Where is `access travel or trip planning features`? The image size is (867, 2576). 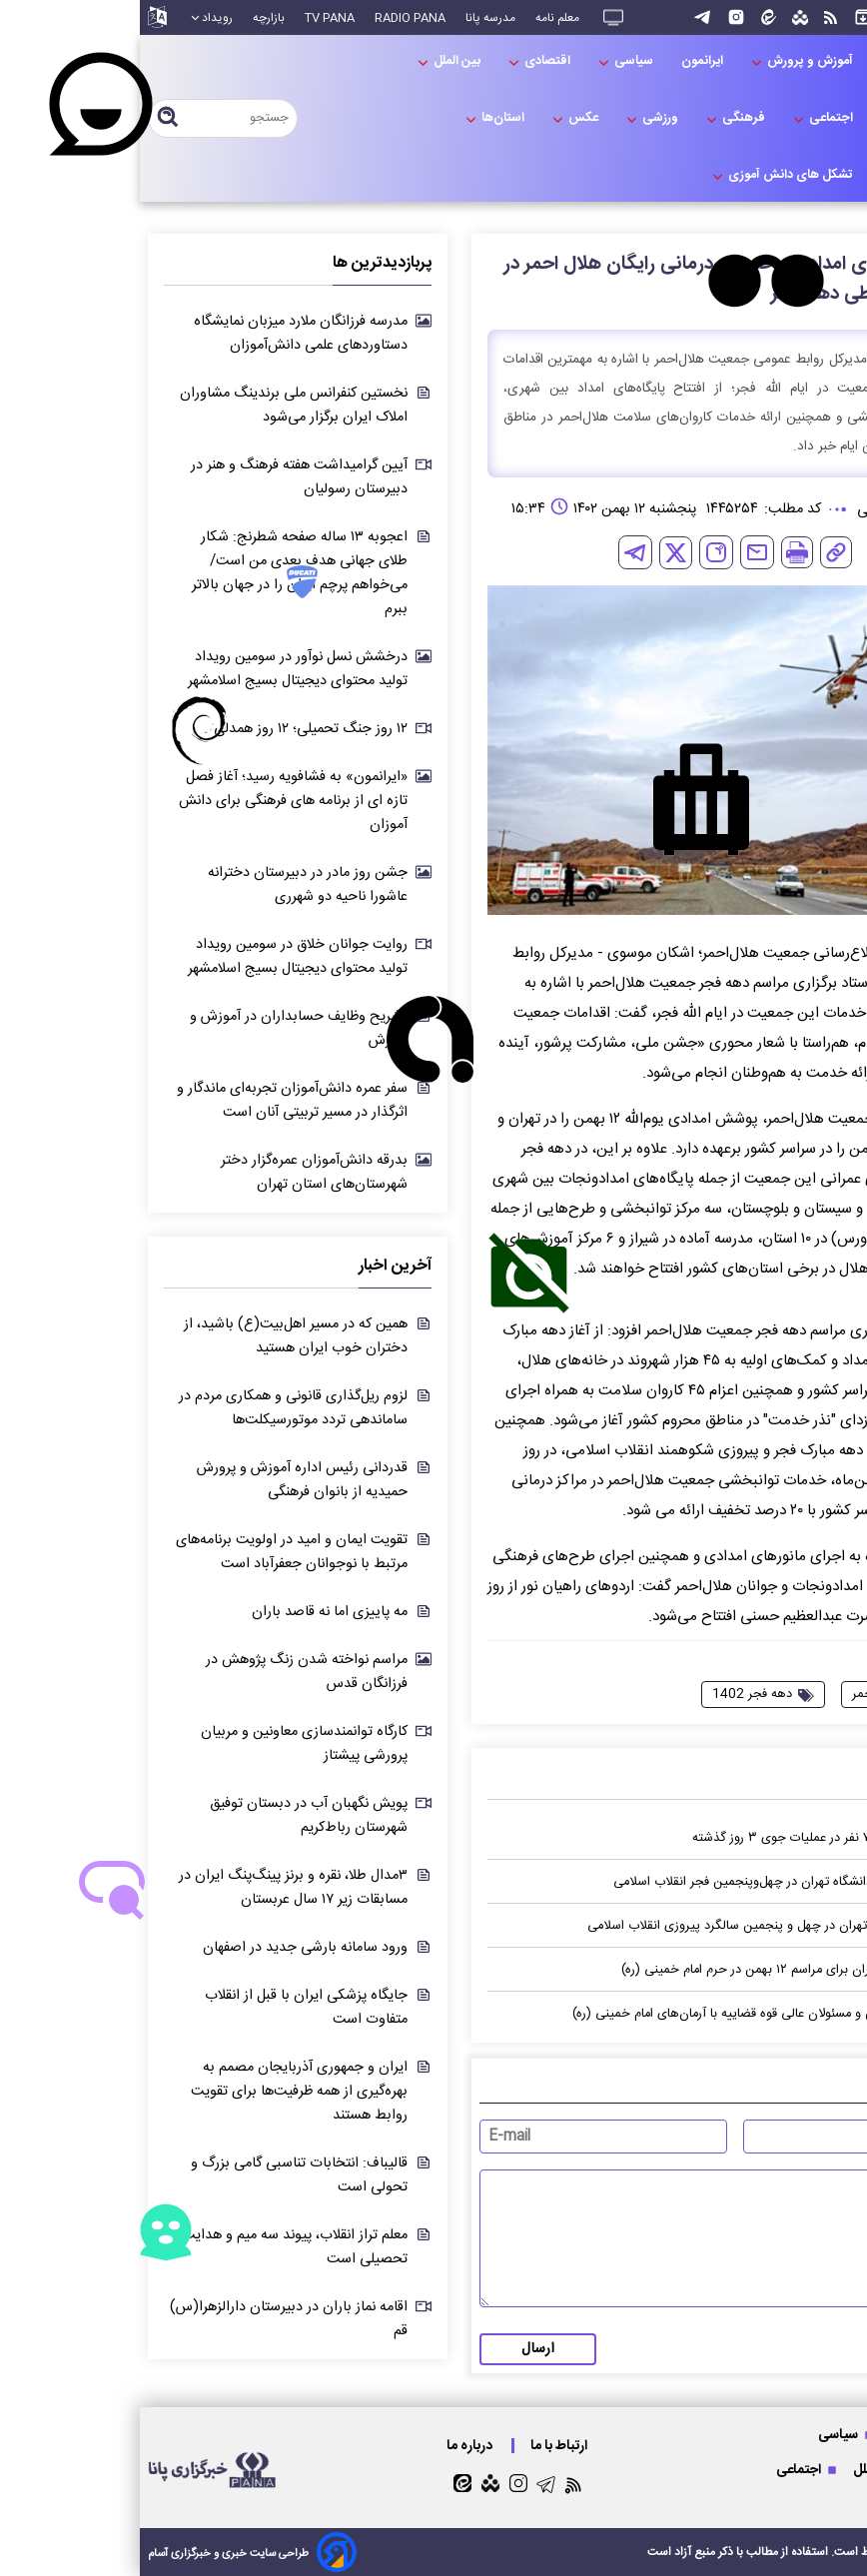
access travel or trip planning features is located at coordinates (701, 802).